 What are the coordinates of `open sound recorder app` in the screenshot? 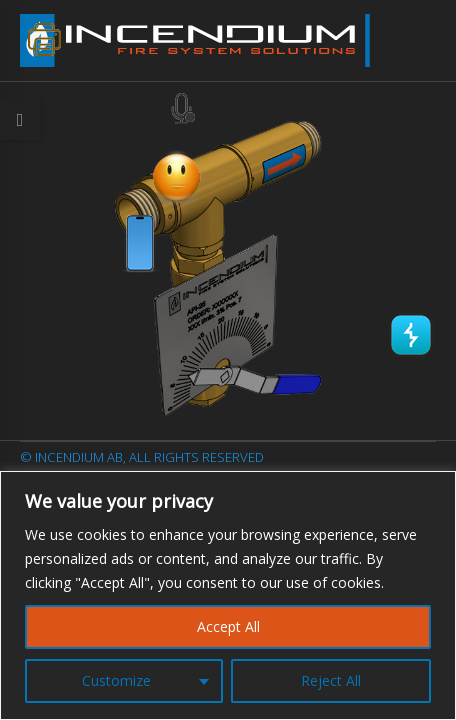 It's located at (181, 108).